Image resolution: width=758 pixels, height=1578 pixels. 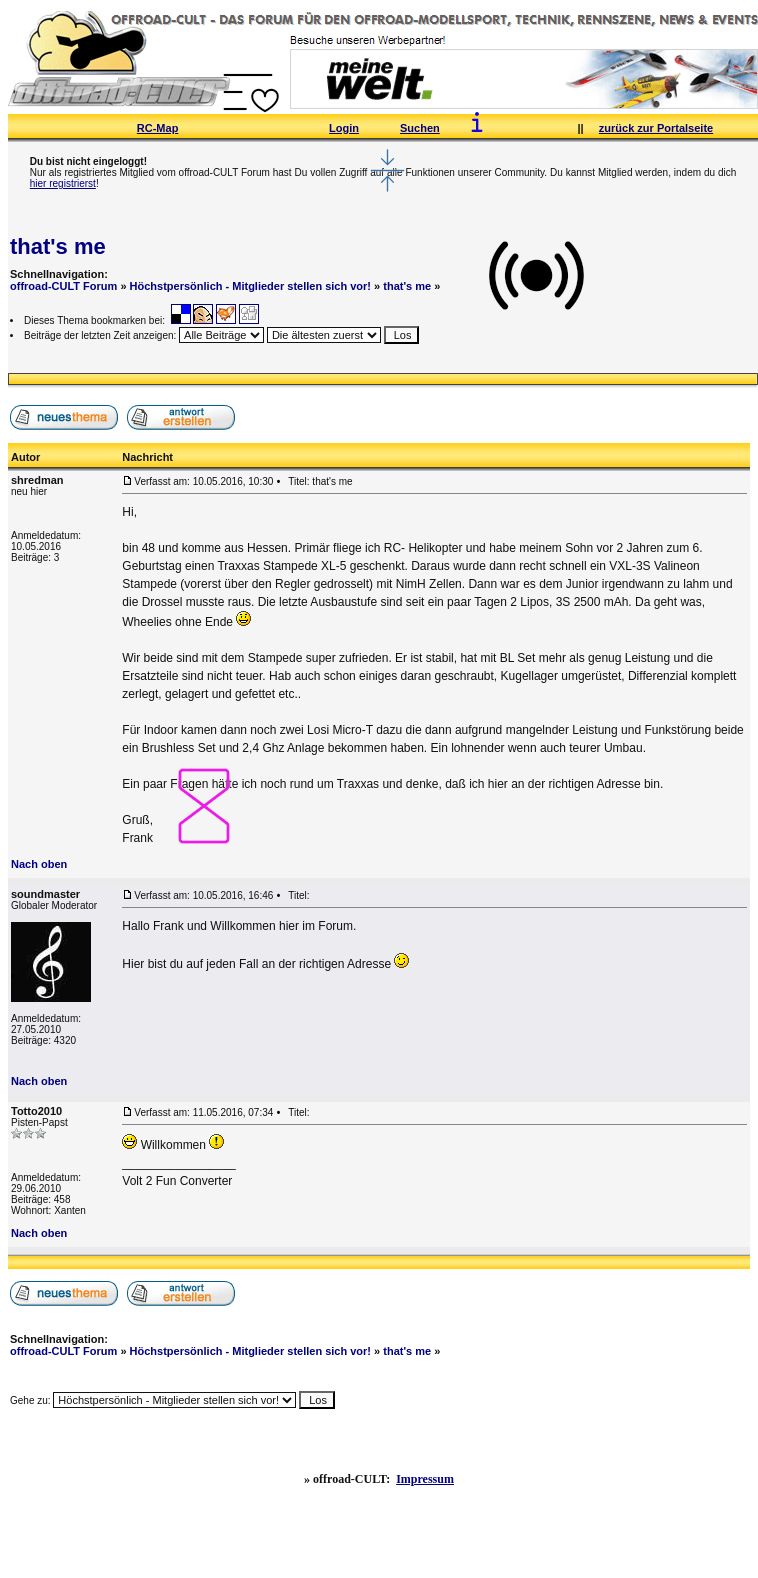 I want to click on view your favorites list, so click(x=248, y=92).